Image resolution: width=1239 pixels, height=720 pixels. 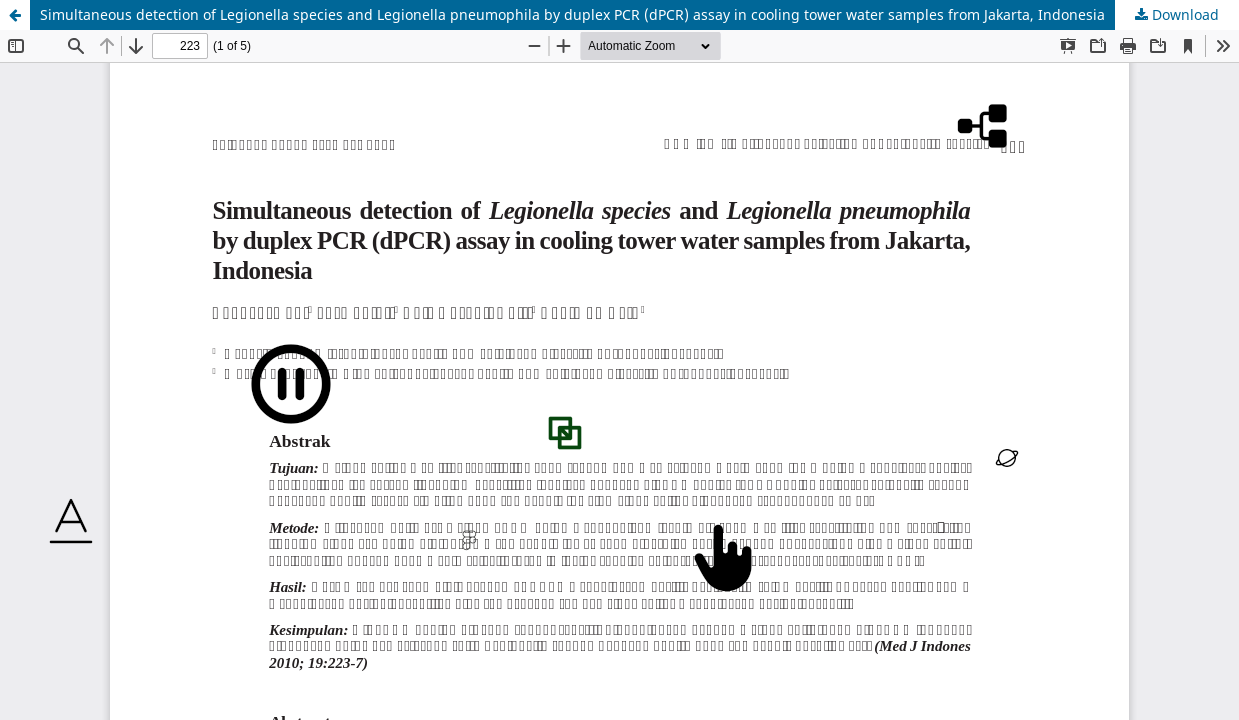 What do you see at coordinates (71, 522) in the screenshot?
I see `apply underline formatting to selected text` at bounding box center [71, 522].